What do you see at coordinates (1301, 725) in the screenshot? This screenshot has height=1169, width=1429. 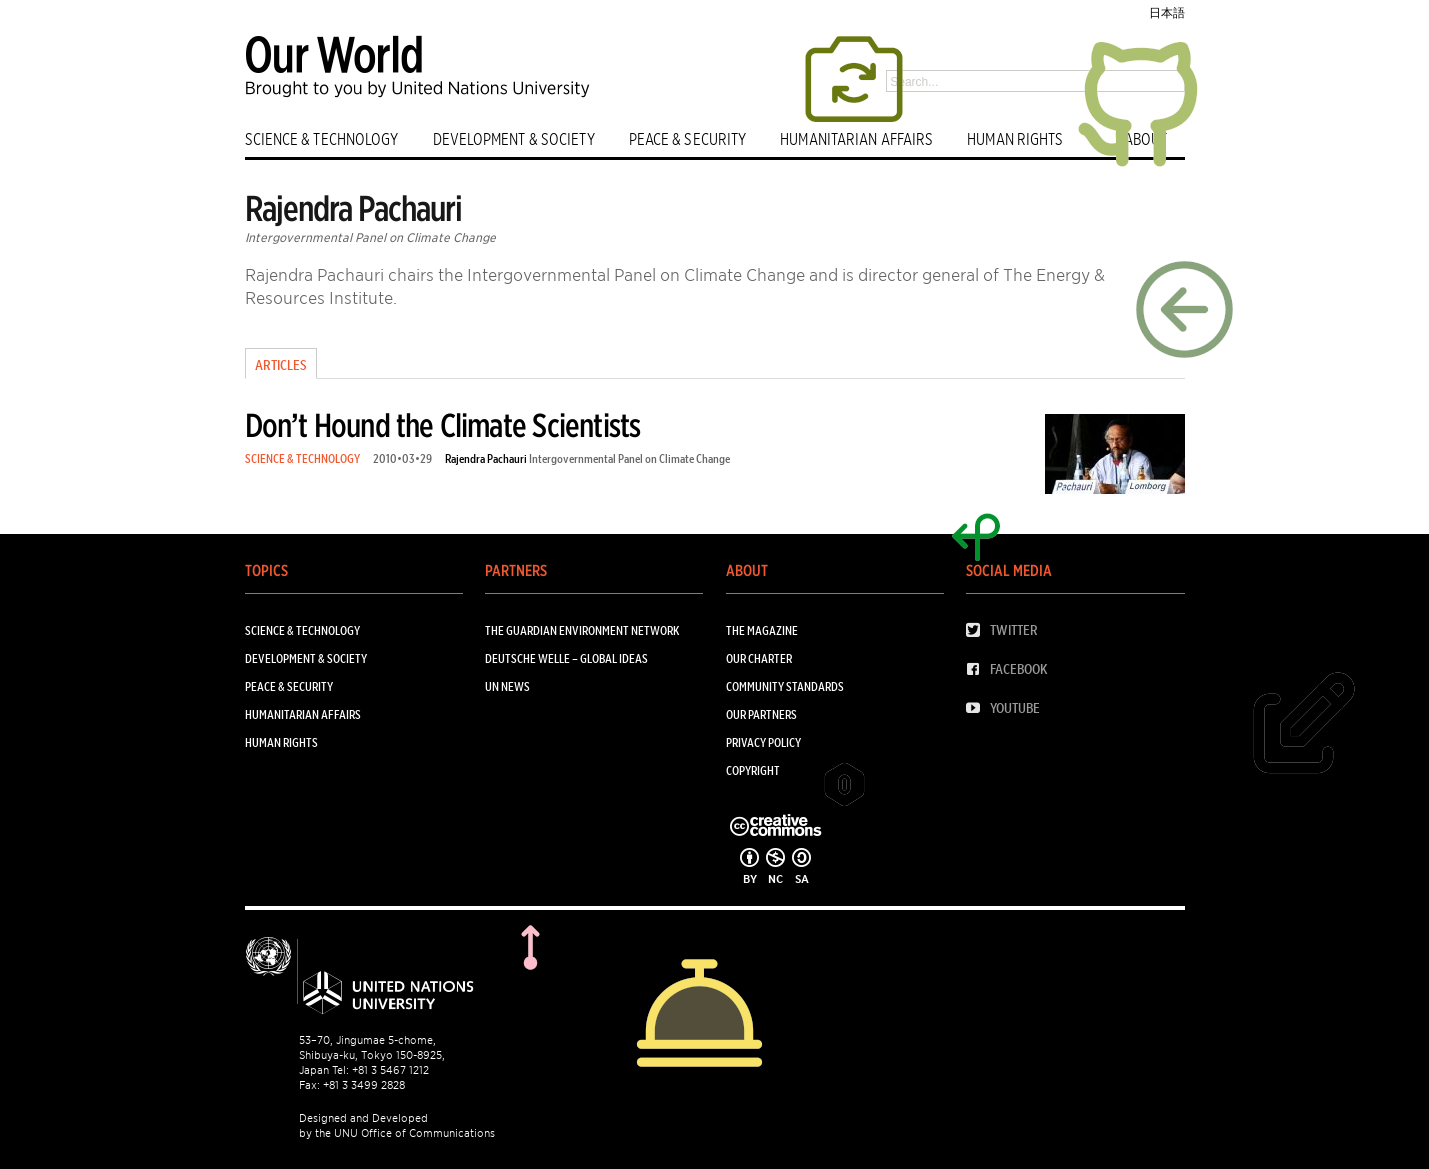 I see `edit this item` at bounding box center [1301, 725].